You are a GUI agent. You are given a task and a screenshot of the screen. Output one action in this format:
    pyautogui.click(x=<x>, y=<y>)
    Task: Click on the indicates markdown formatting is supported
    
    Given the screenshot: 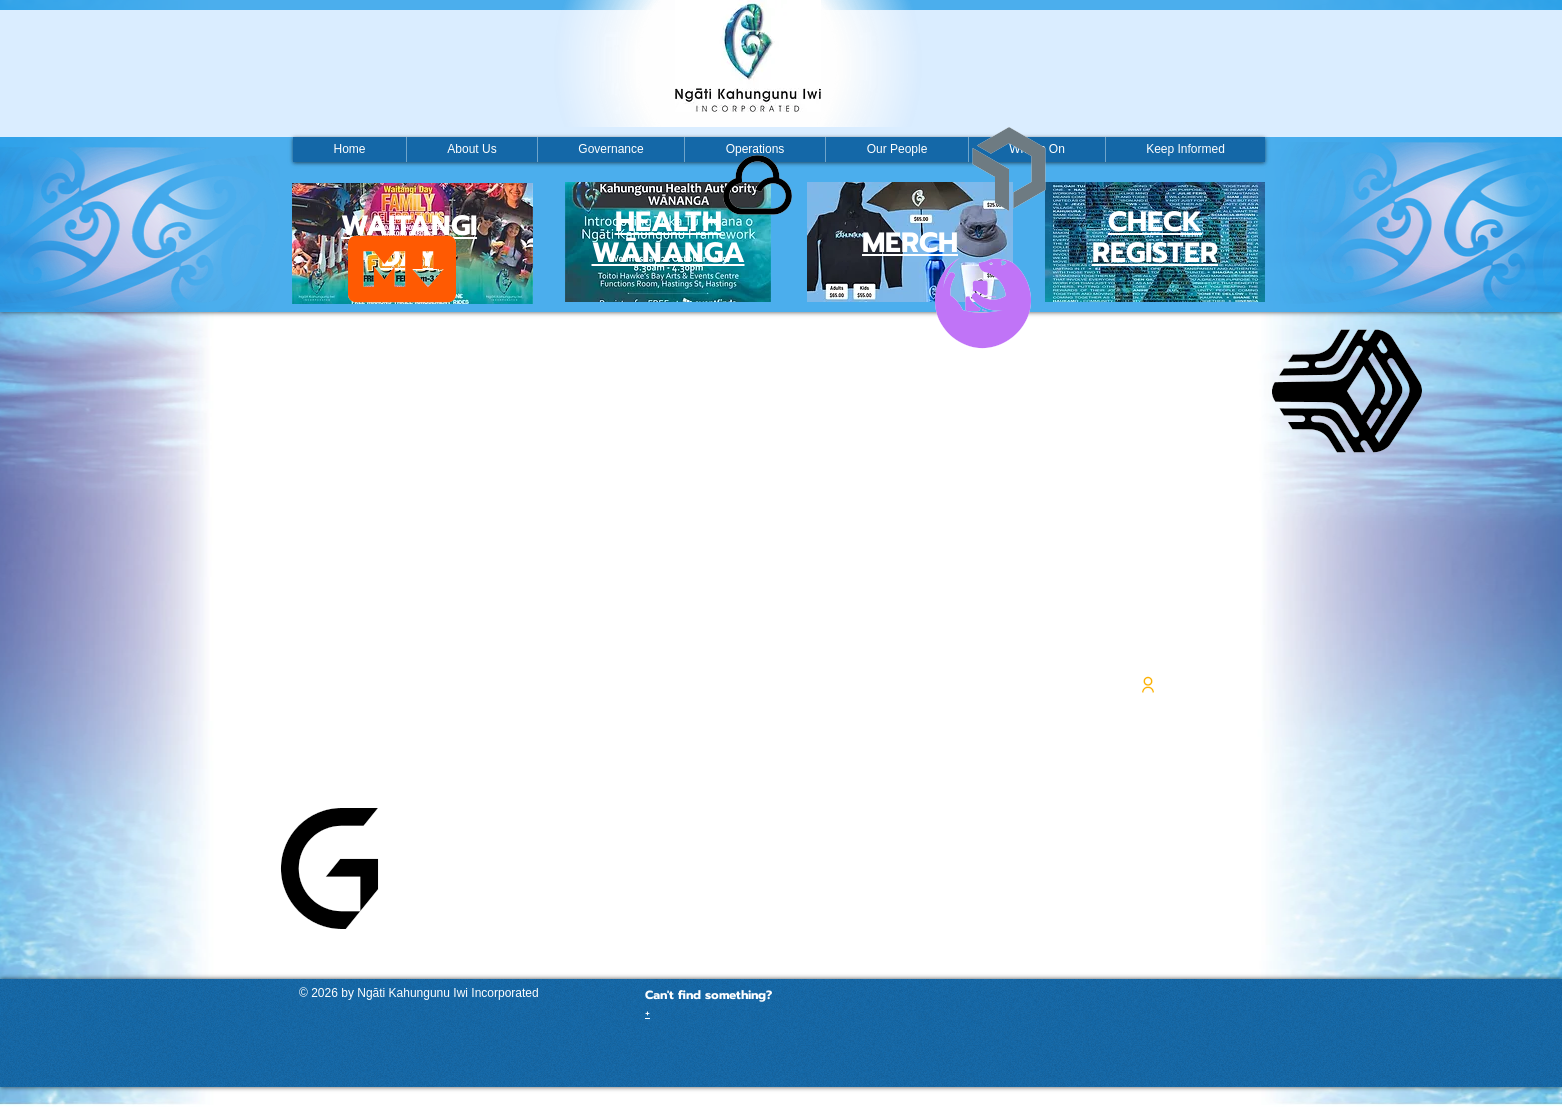 What is the action you would take?
    pyautogui.click(x=402, y=269)
    